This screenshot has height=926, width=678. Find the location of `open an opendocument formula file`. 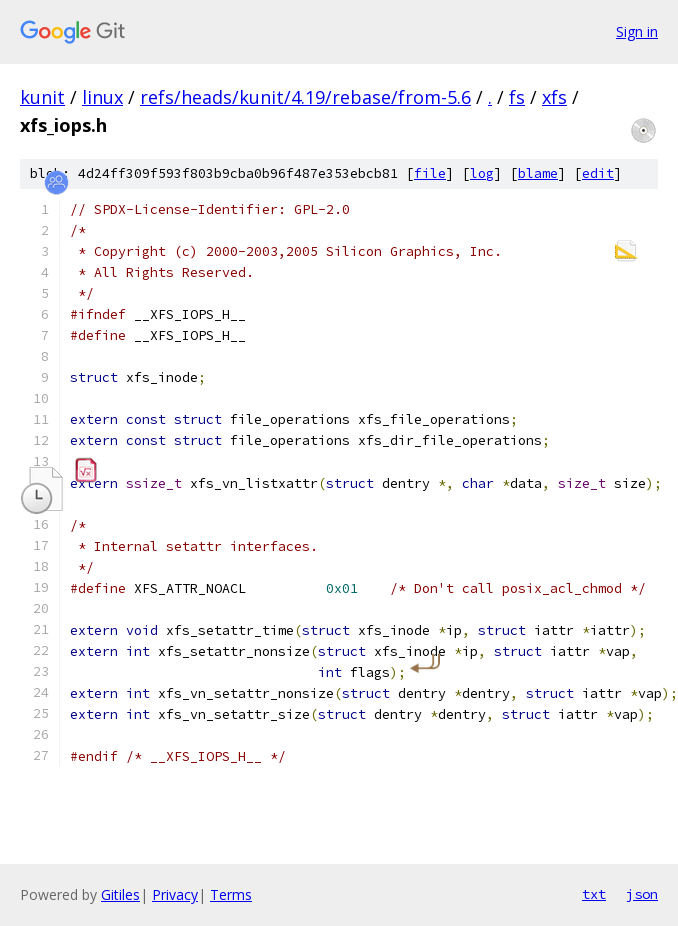

open an opendocument formula file is located at coordinates (86, 470).